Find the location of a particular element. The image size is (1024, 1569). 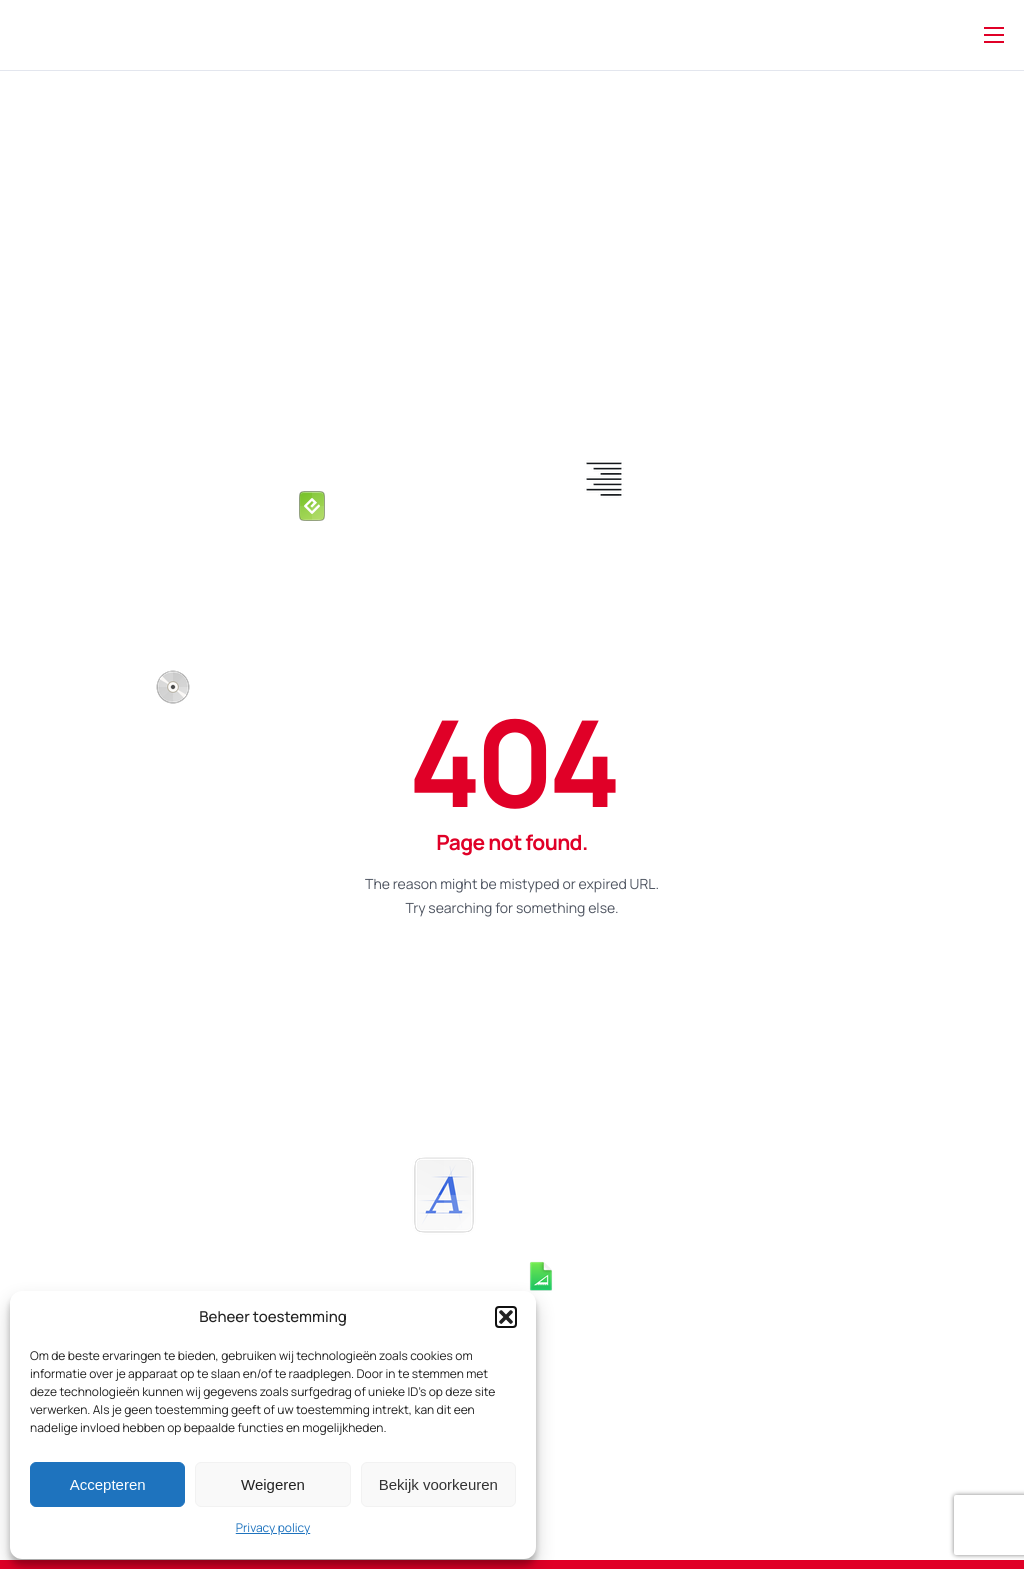

indicates a rewritable DVD disc is located at coordinates (173, 687).